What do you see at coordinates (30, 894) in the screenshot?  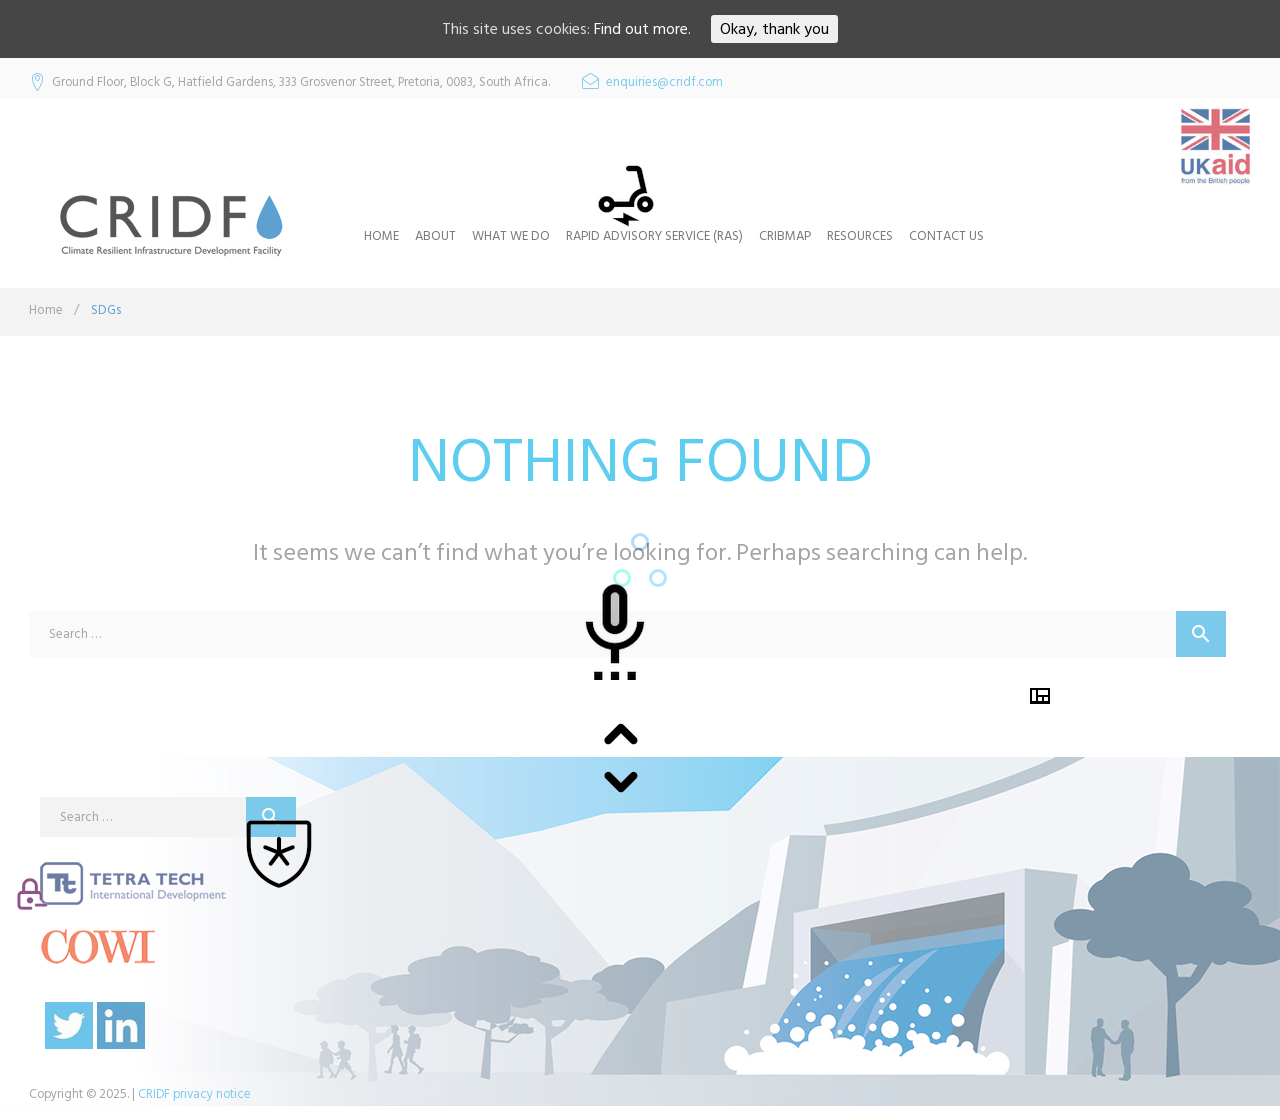 I see `remove a security restriction` at bounding box center [30, 894].